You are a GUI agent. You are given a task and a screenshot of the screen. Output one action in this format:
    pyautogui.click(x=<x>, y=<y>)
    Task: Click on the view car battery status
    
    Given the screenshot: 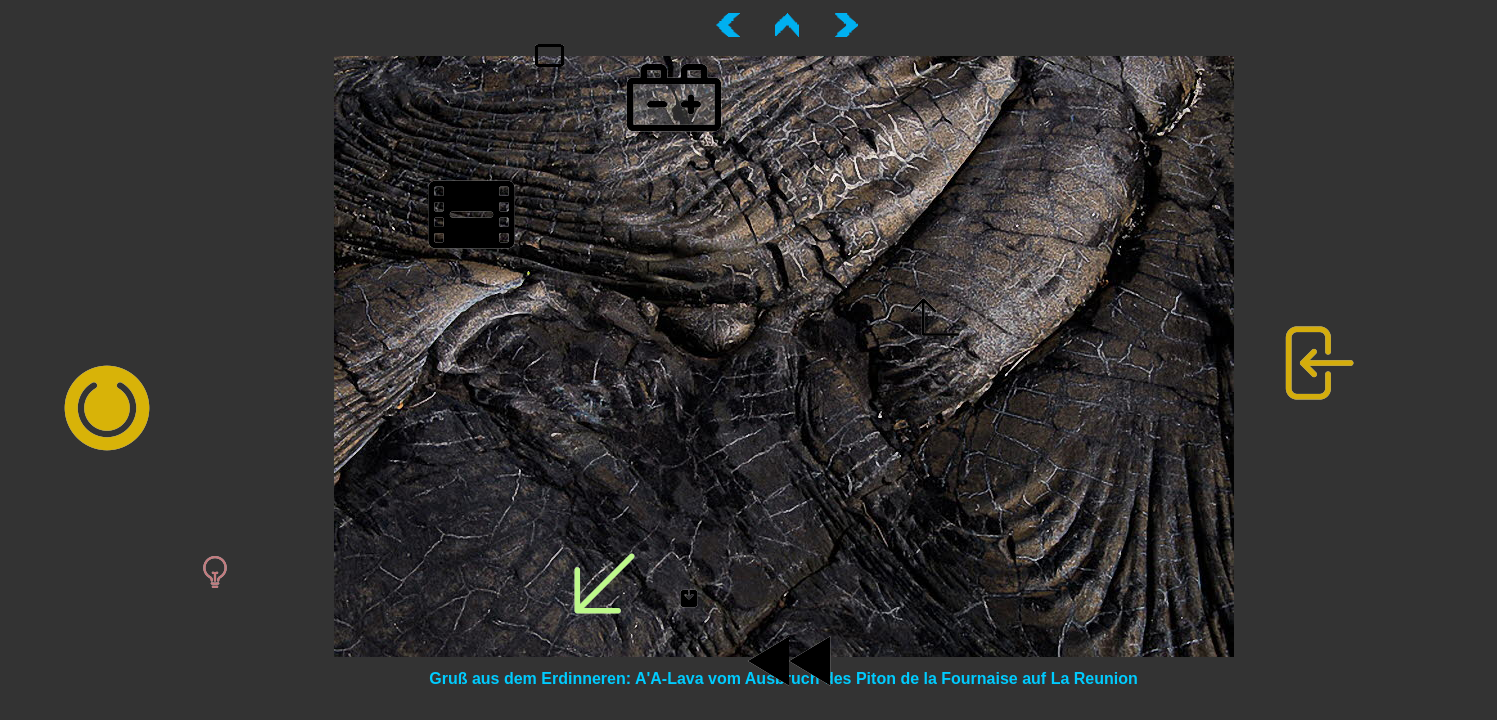 What is the action you would take?
    pyautogui.click(x=674, y=101)
    